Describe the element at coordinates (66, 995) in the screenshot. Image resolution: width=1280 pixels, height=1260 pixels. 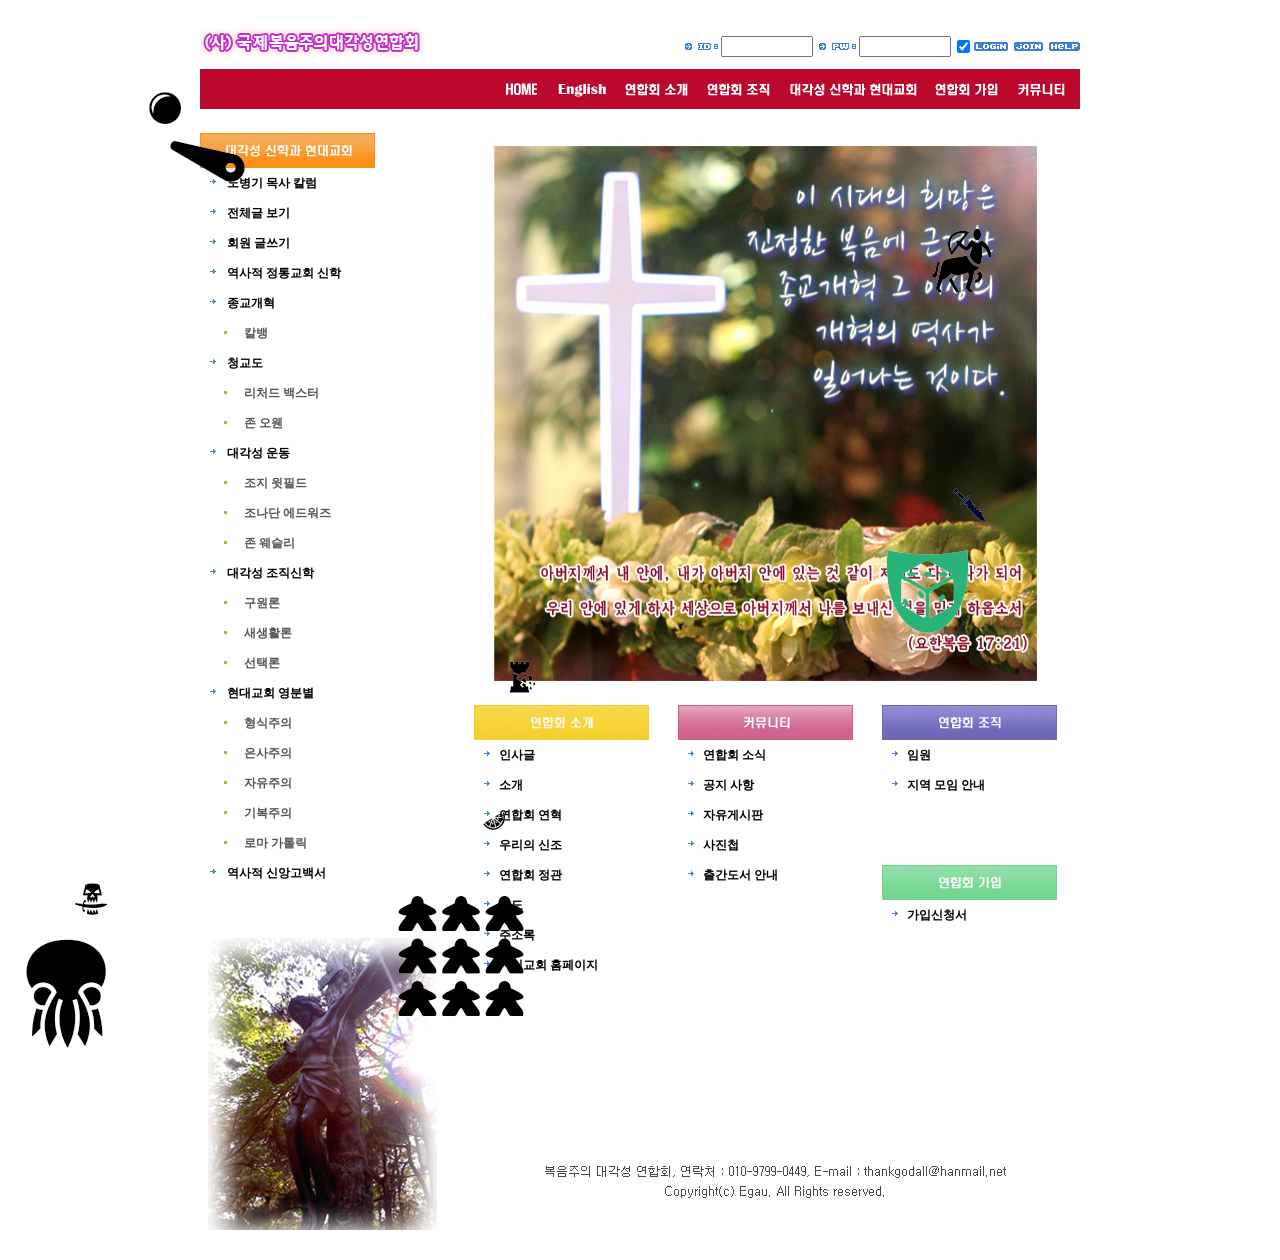
I see `select squid or cephalopod character` at that location.